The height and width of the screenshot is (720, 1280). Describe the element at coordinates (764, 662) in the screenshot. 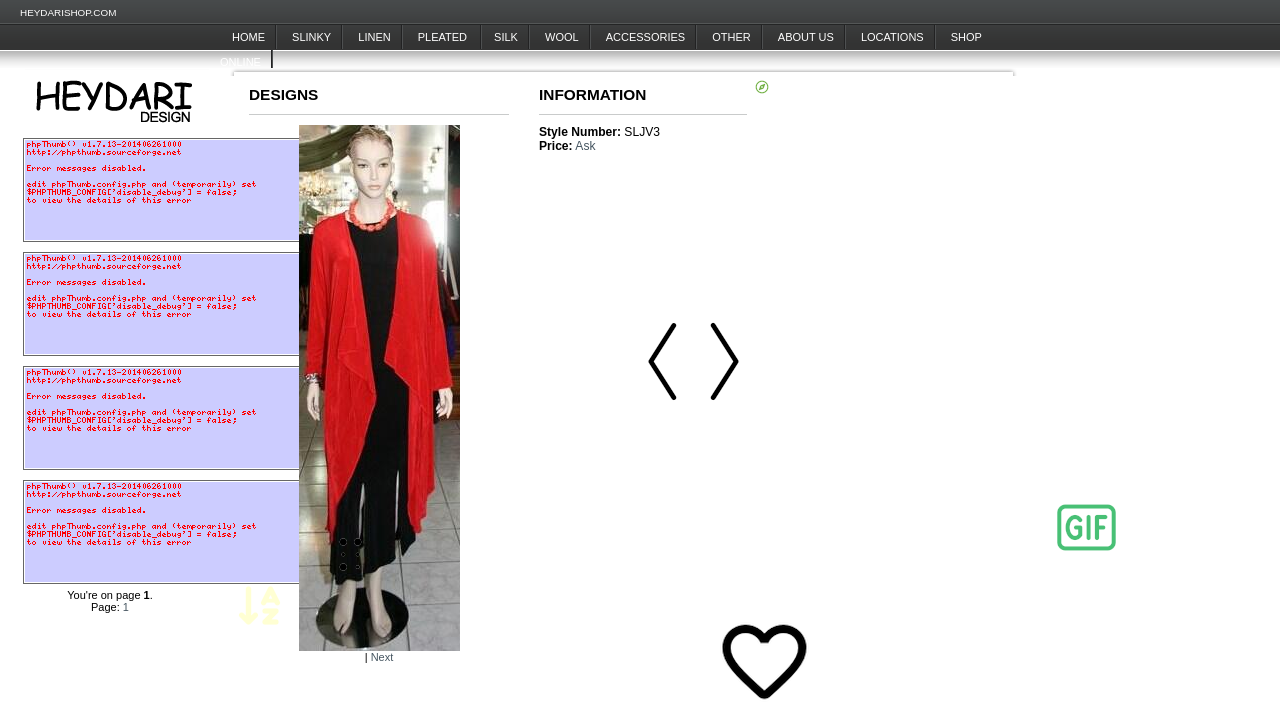

I see `add to favorites` at that location.